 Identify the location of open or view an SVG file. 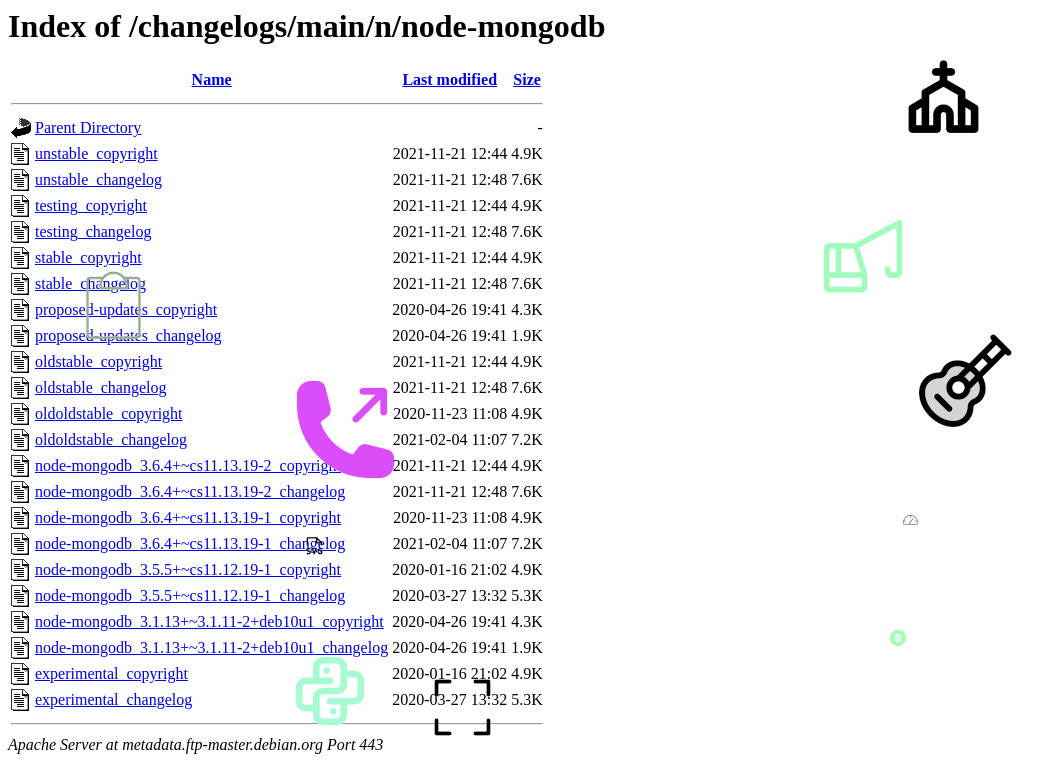
(314, 546).